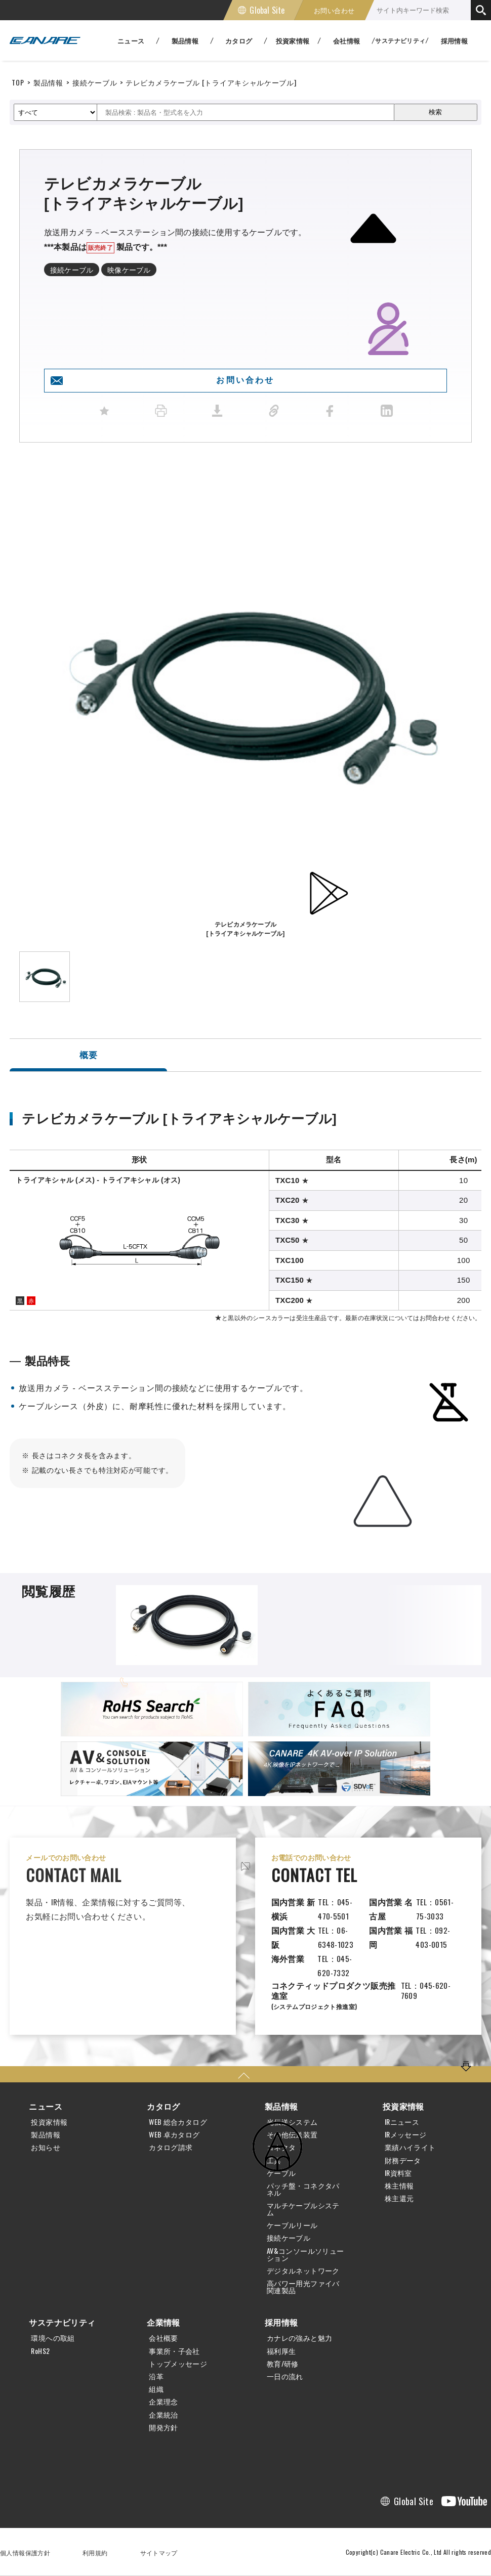 The image size is (491, 2576). What do you see at coordinates (373, 228) in the screenshot?
I see `collapse an expanded section` at bounding box center [373, 228].